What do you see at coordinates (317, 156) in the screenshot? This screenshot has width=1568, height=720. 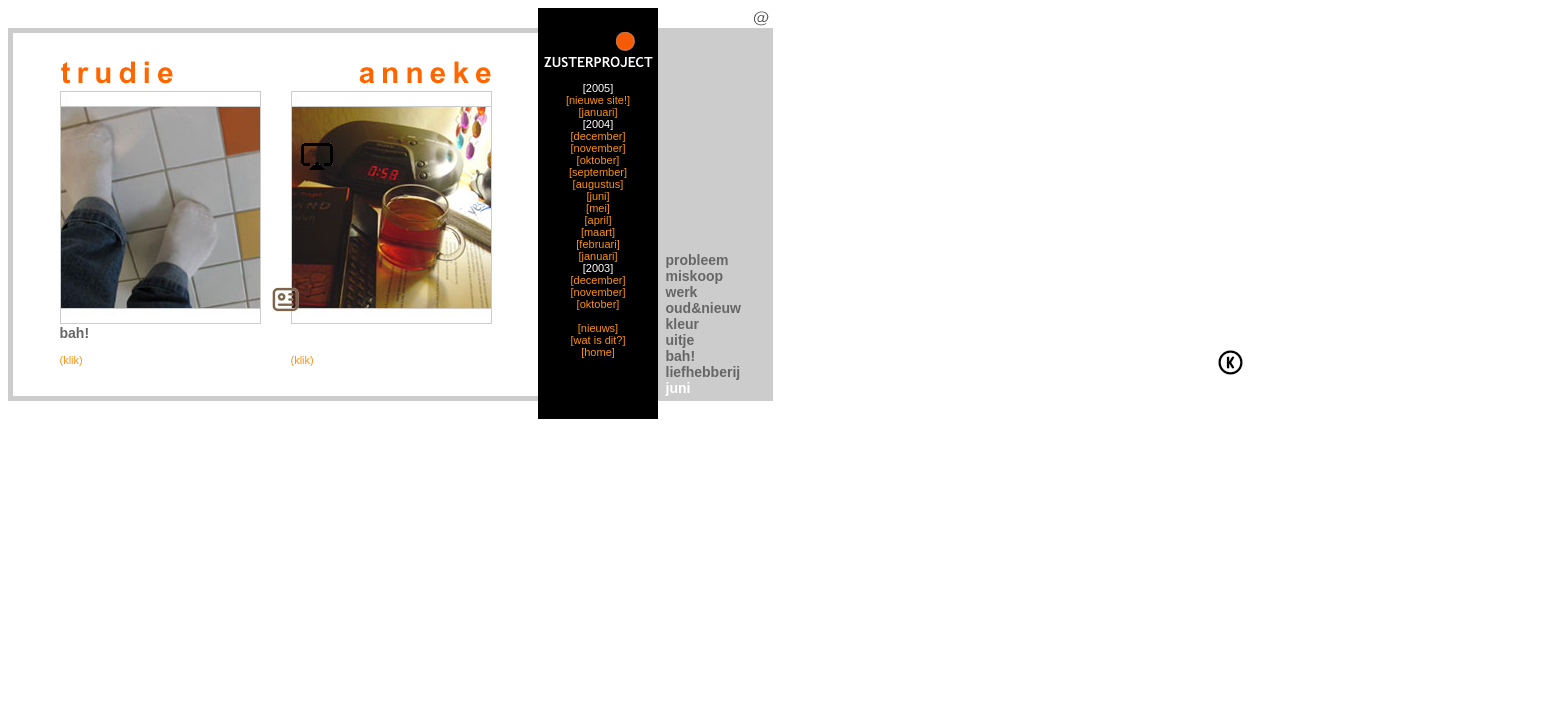 I see `stream content to an external display` at bounding box center [317, 156].